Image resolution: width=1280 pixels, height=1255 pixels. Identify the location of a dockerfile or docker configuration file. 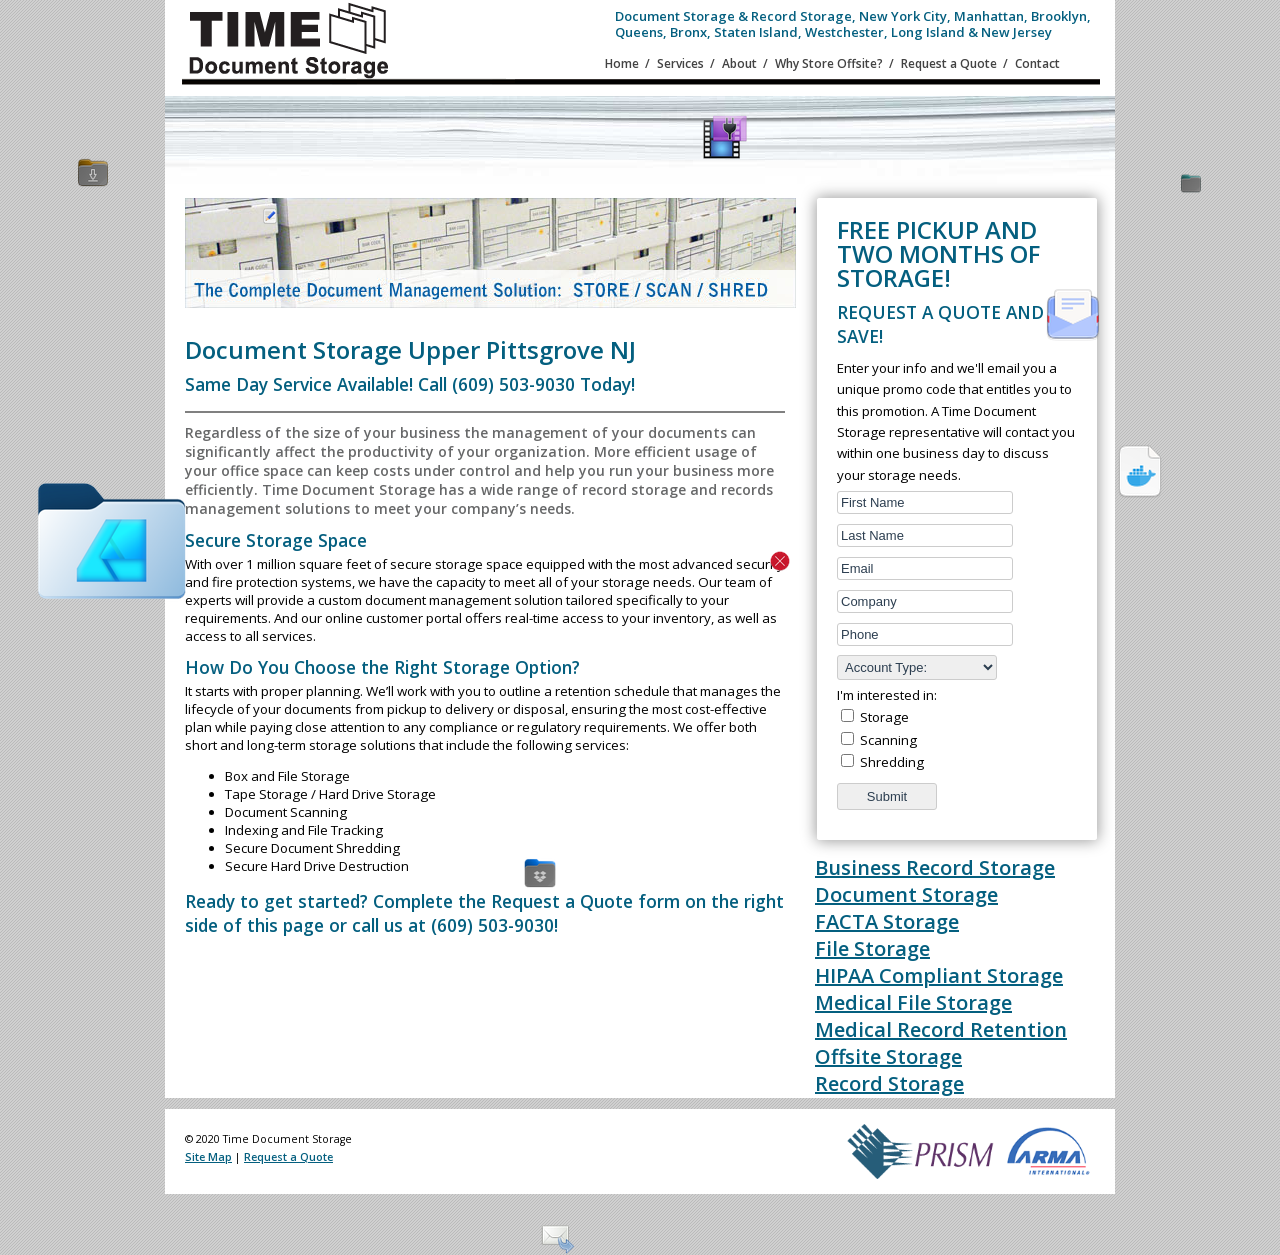
(1140, 471).